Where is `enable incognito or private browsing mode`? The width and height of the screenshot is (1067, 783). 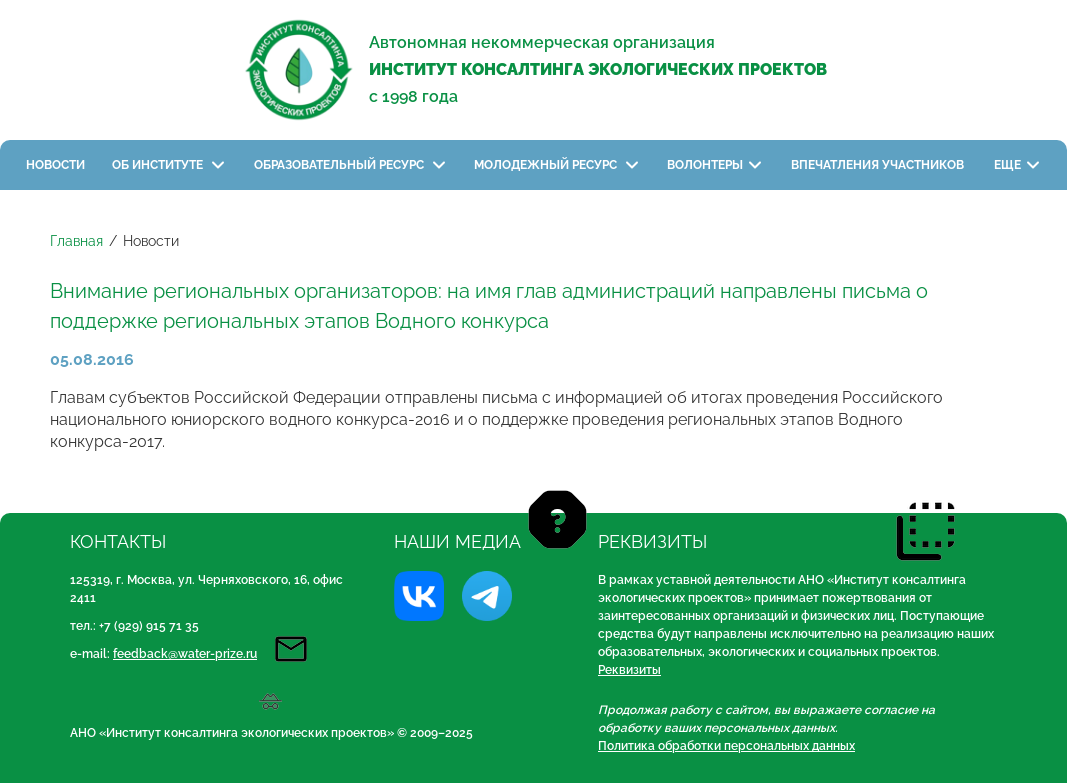 enable incognito or private browsing mode is located at coordinates (270, 701).